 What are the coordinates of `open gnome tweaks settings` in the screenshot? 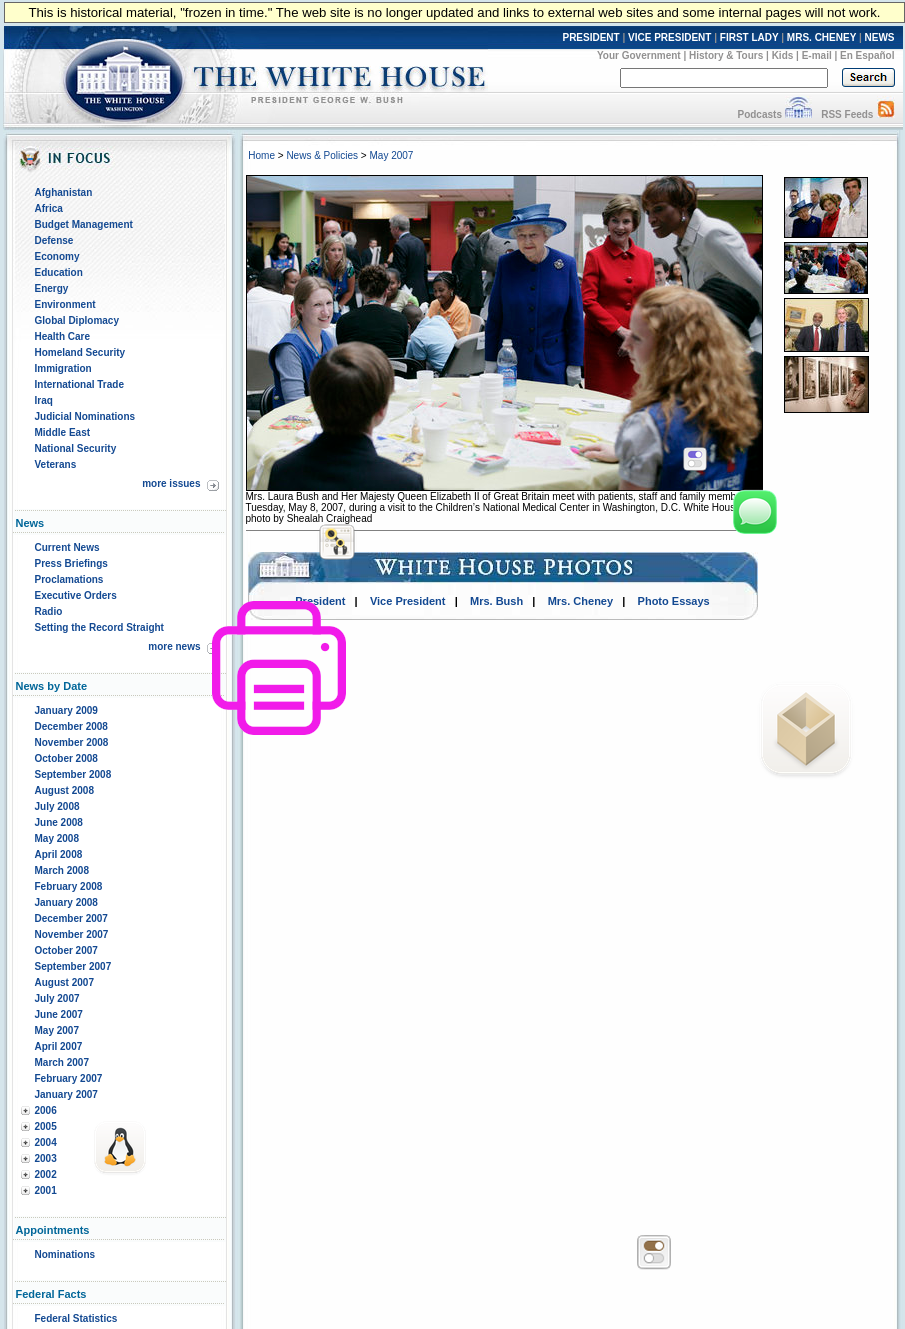 It's located at (695, 459).